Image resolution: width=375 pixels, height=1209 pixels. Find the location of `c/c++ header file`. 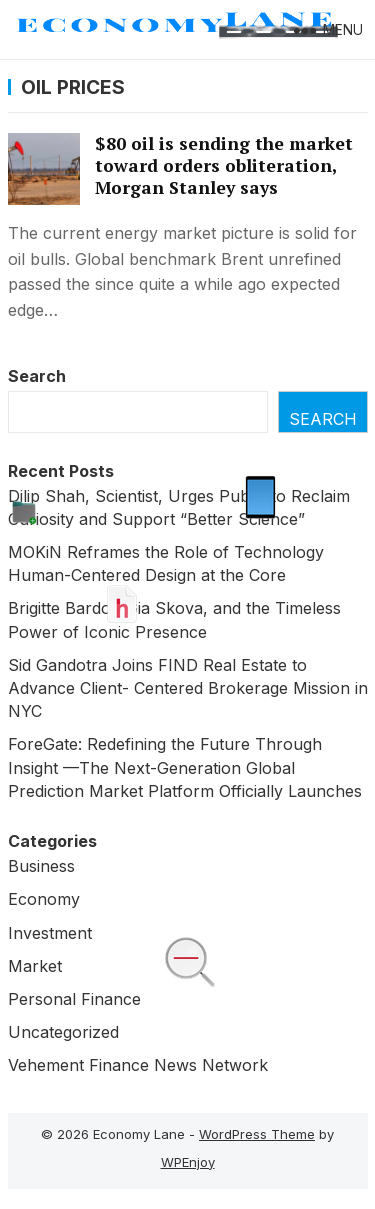

c/c++ header file is located at coordinates (122, 604).